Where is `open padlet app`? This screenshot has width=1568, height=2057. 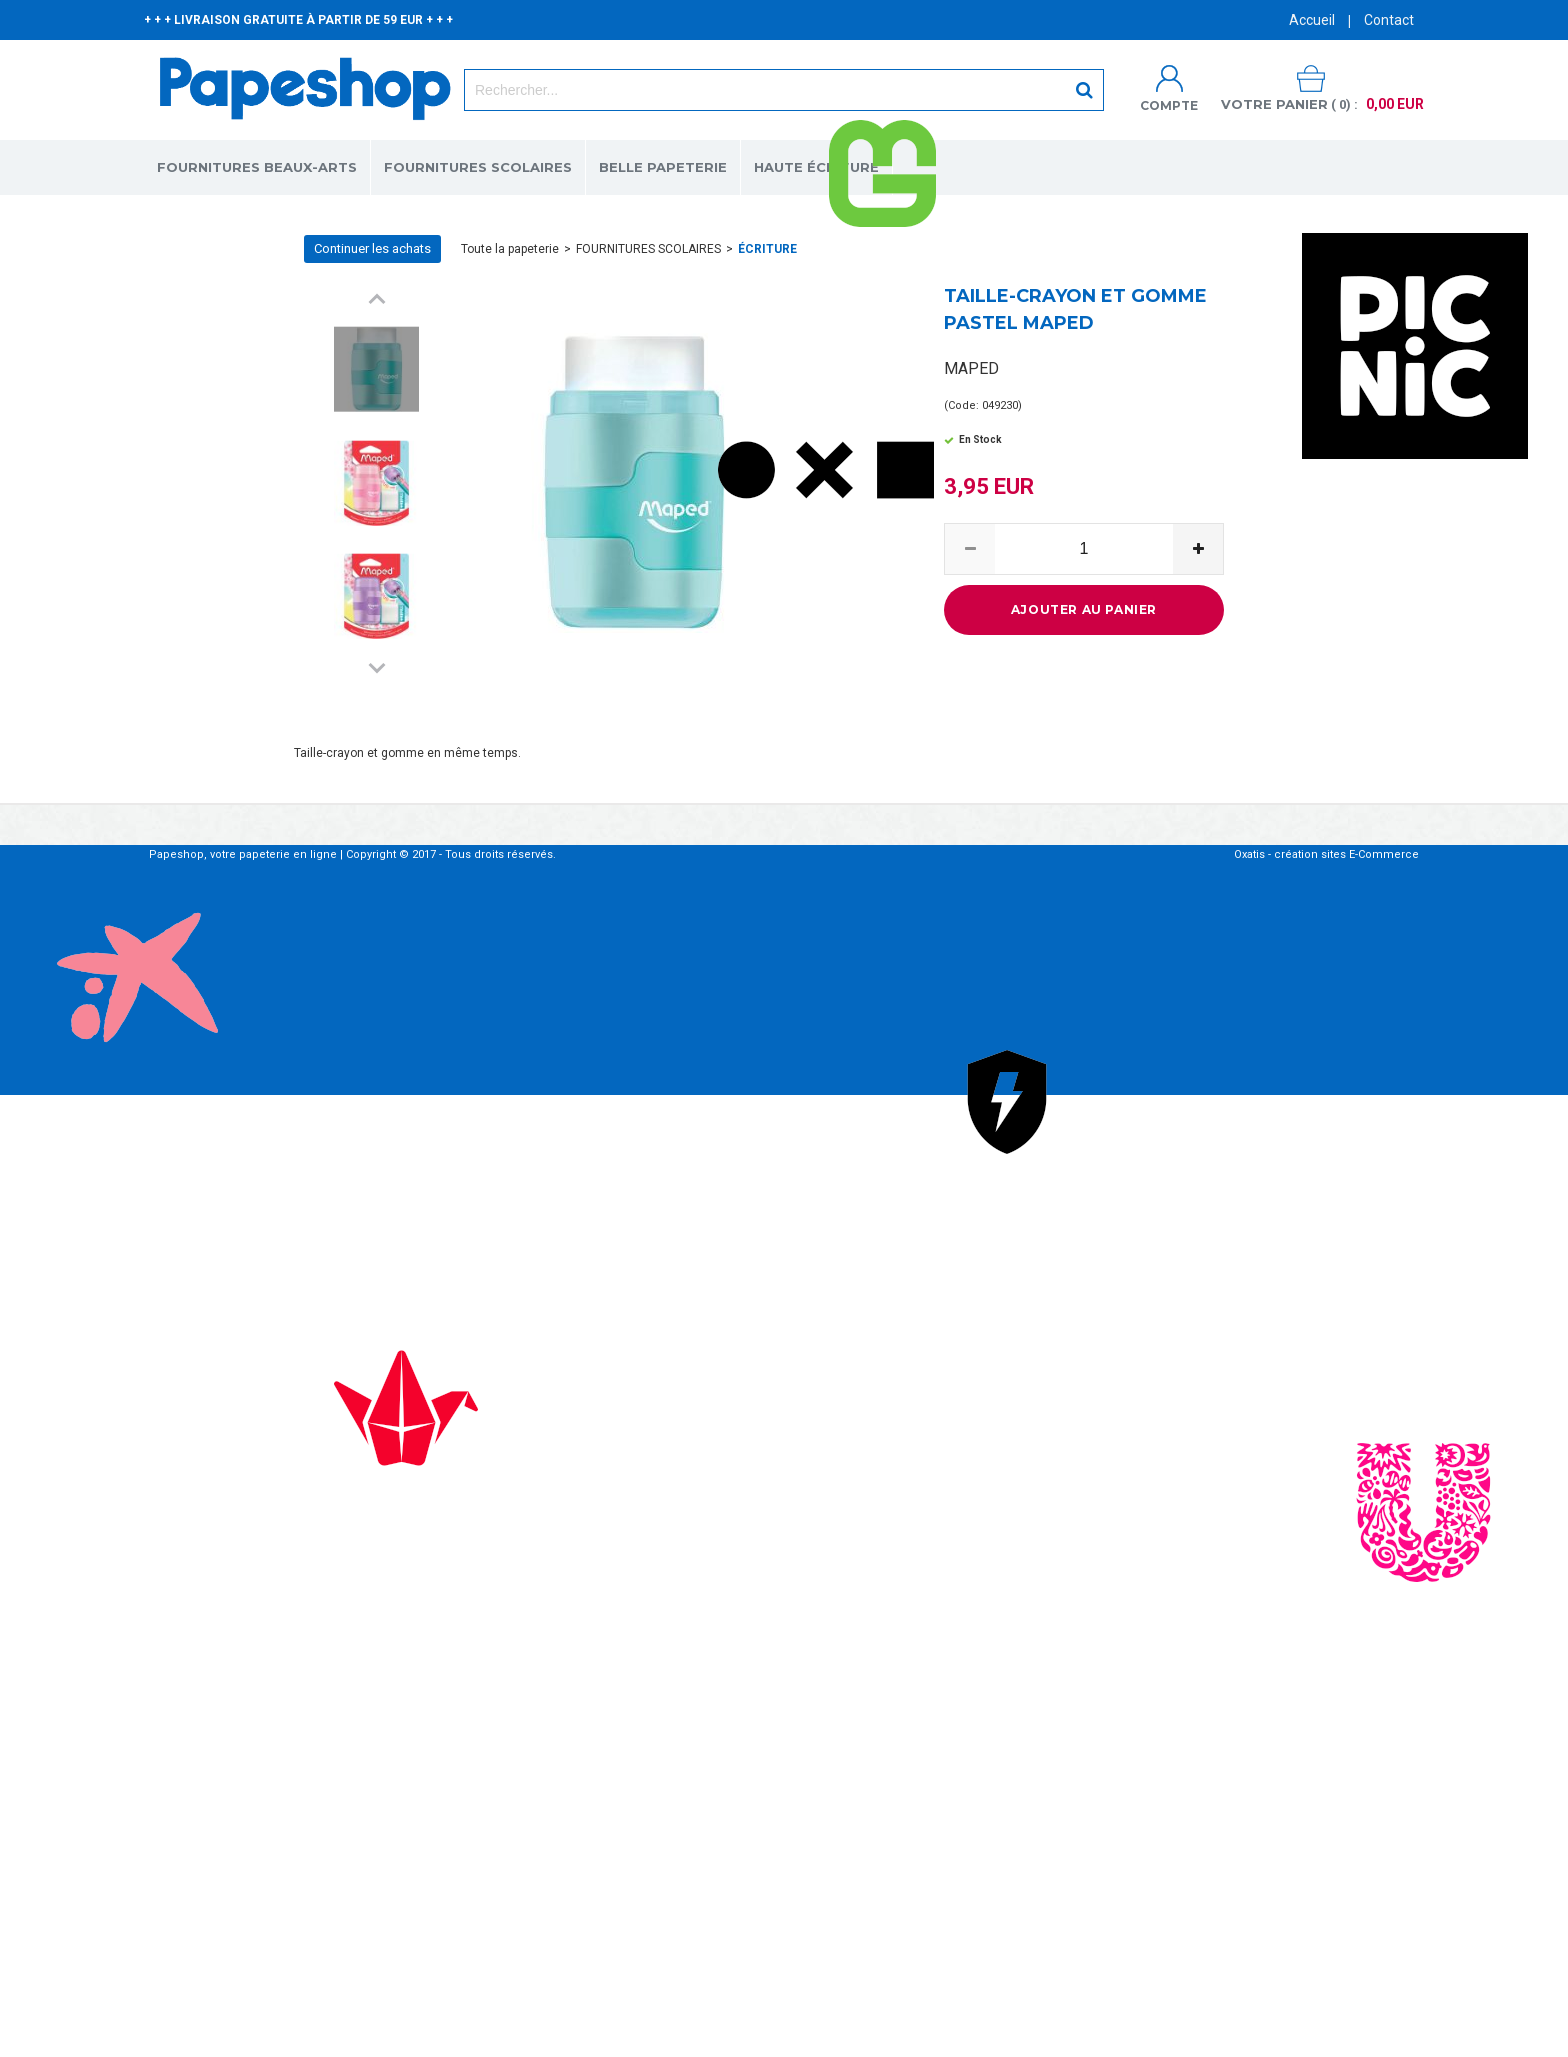 open padlet app is located at coordinates (406, 1408).